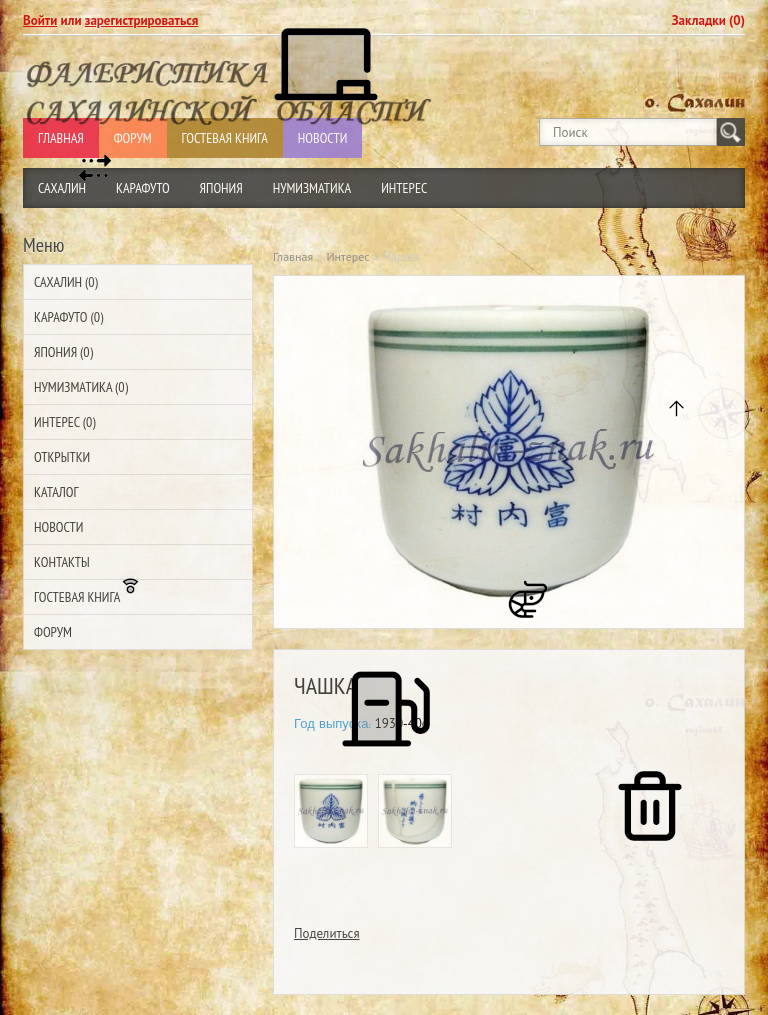 The image size is (768, 1015). Describe the element at coordinates (95, 168) in the screenshot. I see `view multiple stops on a route` at that location.